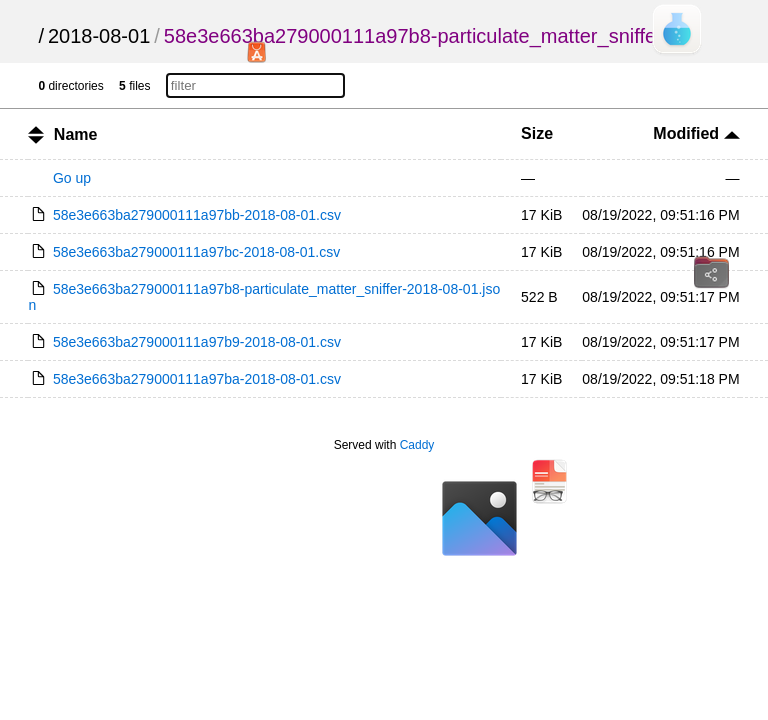 The image size is (768, 720). Describe the element at coordinates (711, 271) in the screenshot. I see `access your public shared folder` at that location.